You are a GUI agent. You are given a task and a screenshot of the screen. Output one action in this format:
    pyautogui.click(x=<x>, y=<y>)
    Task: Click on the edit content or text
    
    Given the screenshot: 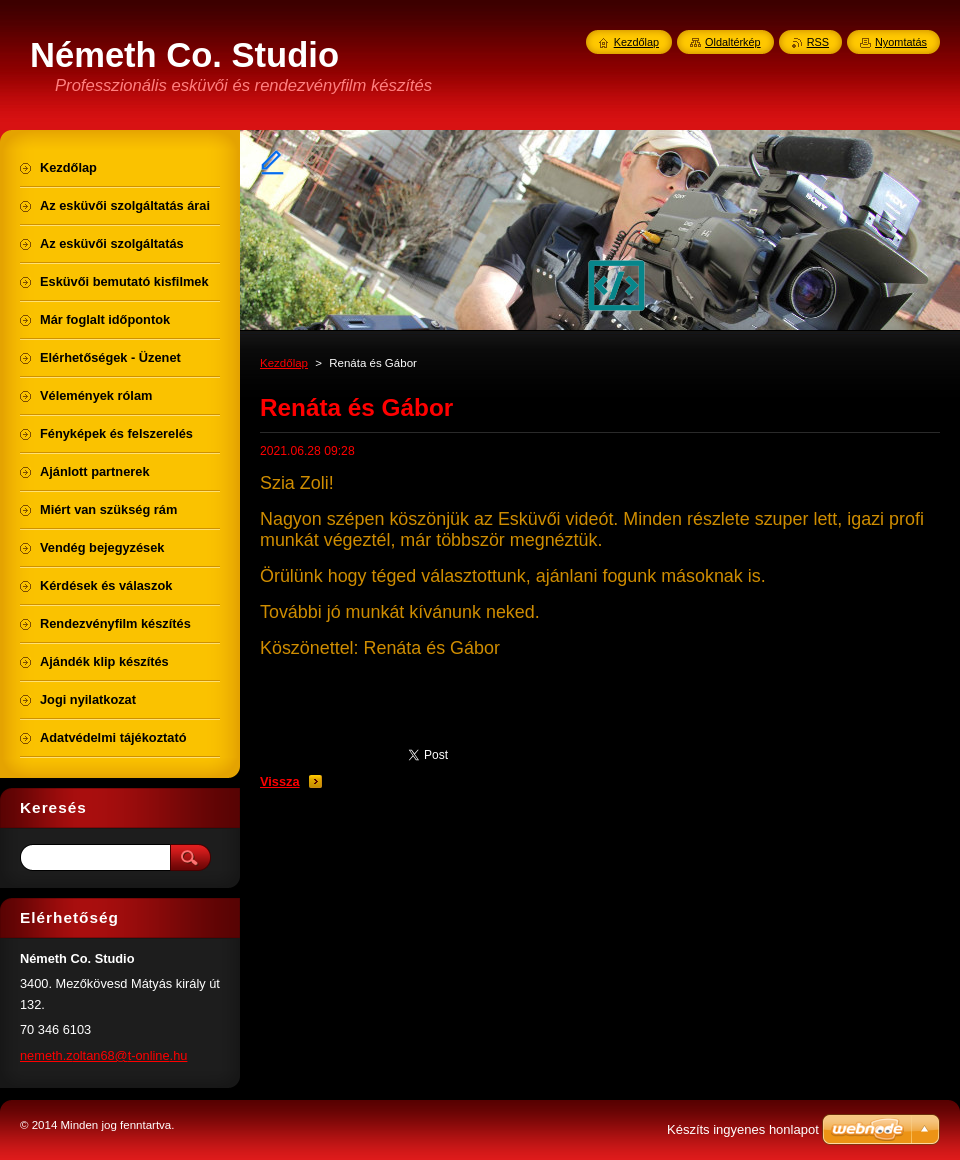 What is the action you would take?
    pyautogui.click(x=272, y=162)
    